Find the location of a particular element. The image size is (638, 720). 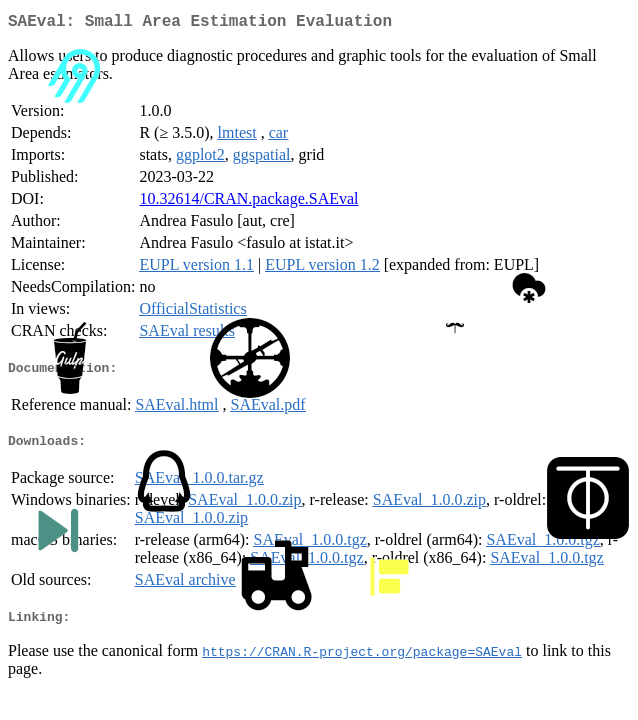

open zerotier network settings is located at coordinates (588, 498).